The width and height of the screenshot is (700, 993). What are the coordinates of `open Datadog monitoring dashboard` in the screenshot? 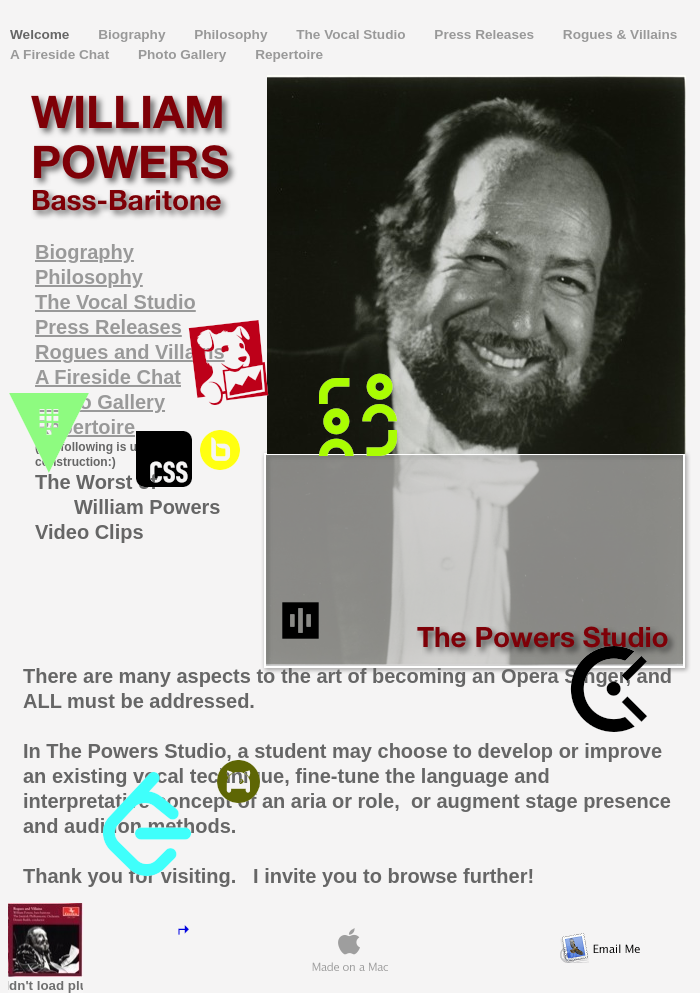 It's located at (228, 362).